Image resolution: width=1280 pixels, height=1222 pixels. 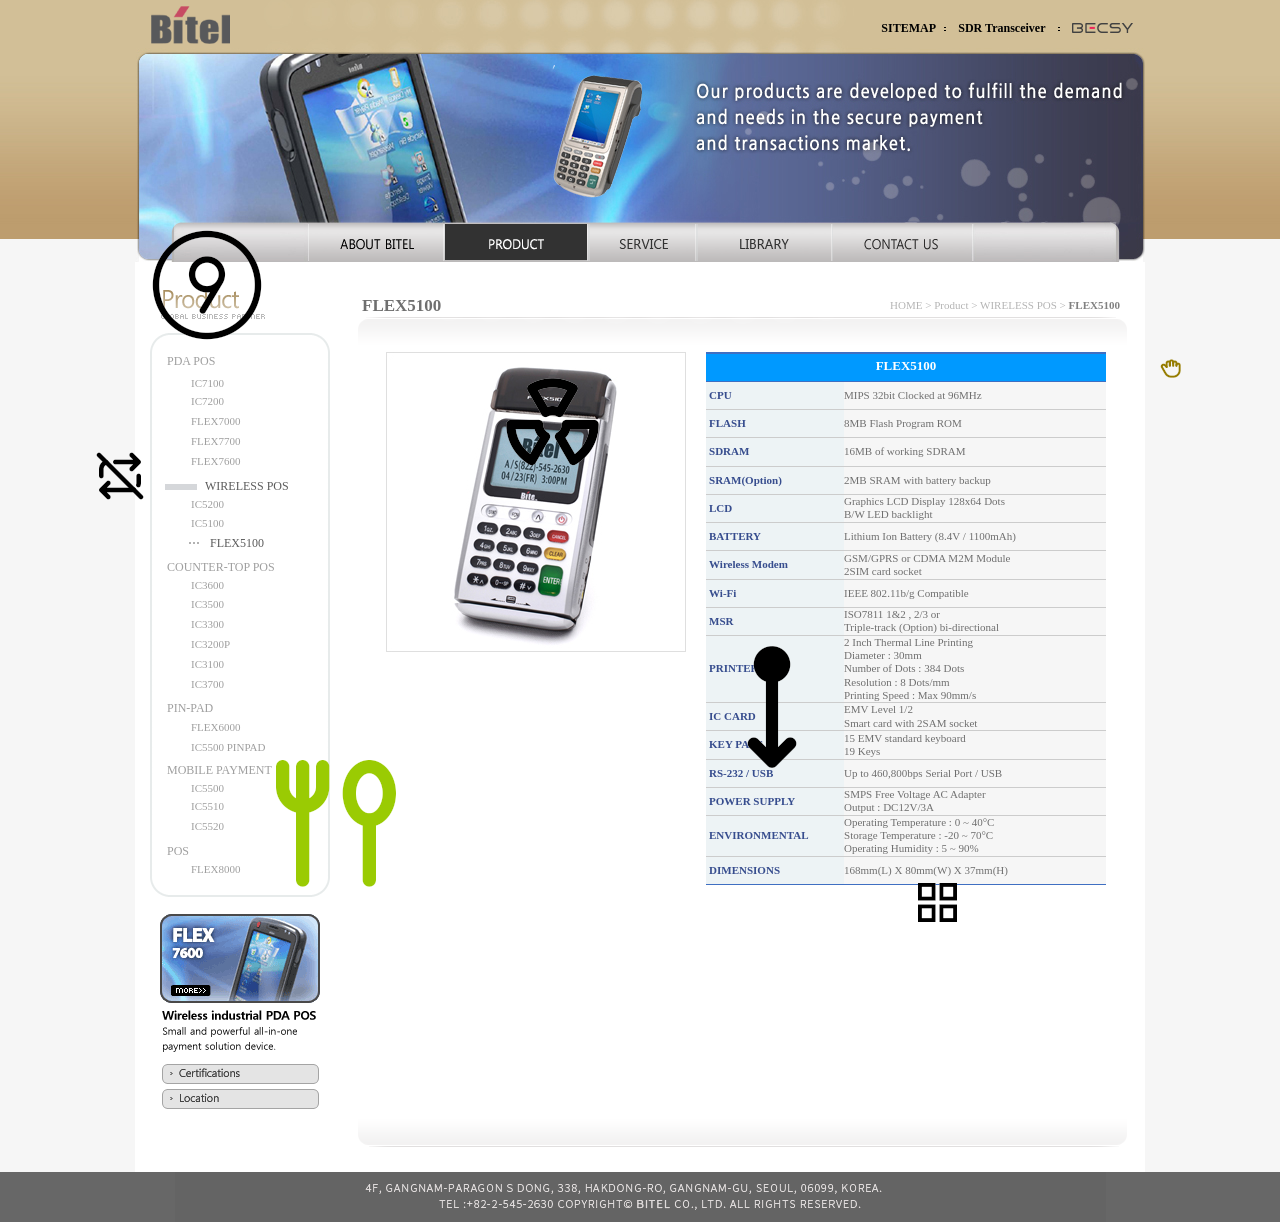 What do you see at coordinates (937, 902) in the screenshot?
I see `switch to grid view` at bounding box center [937, 902].